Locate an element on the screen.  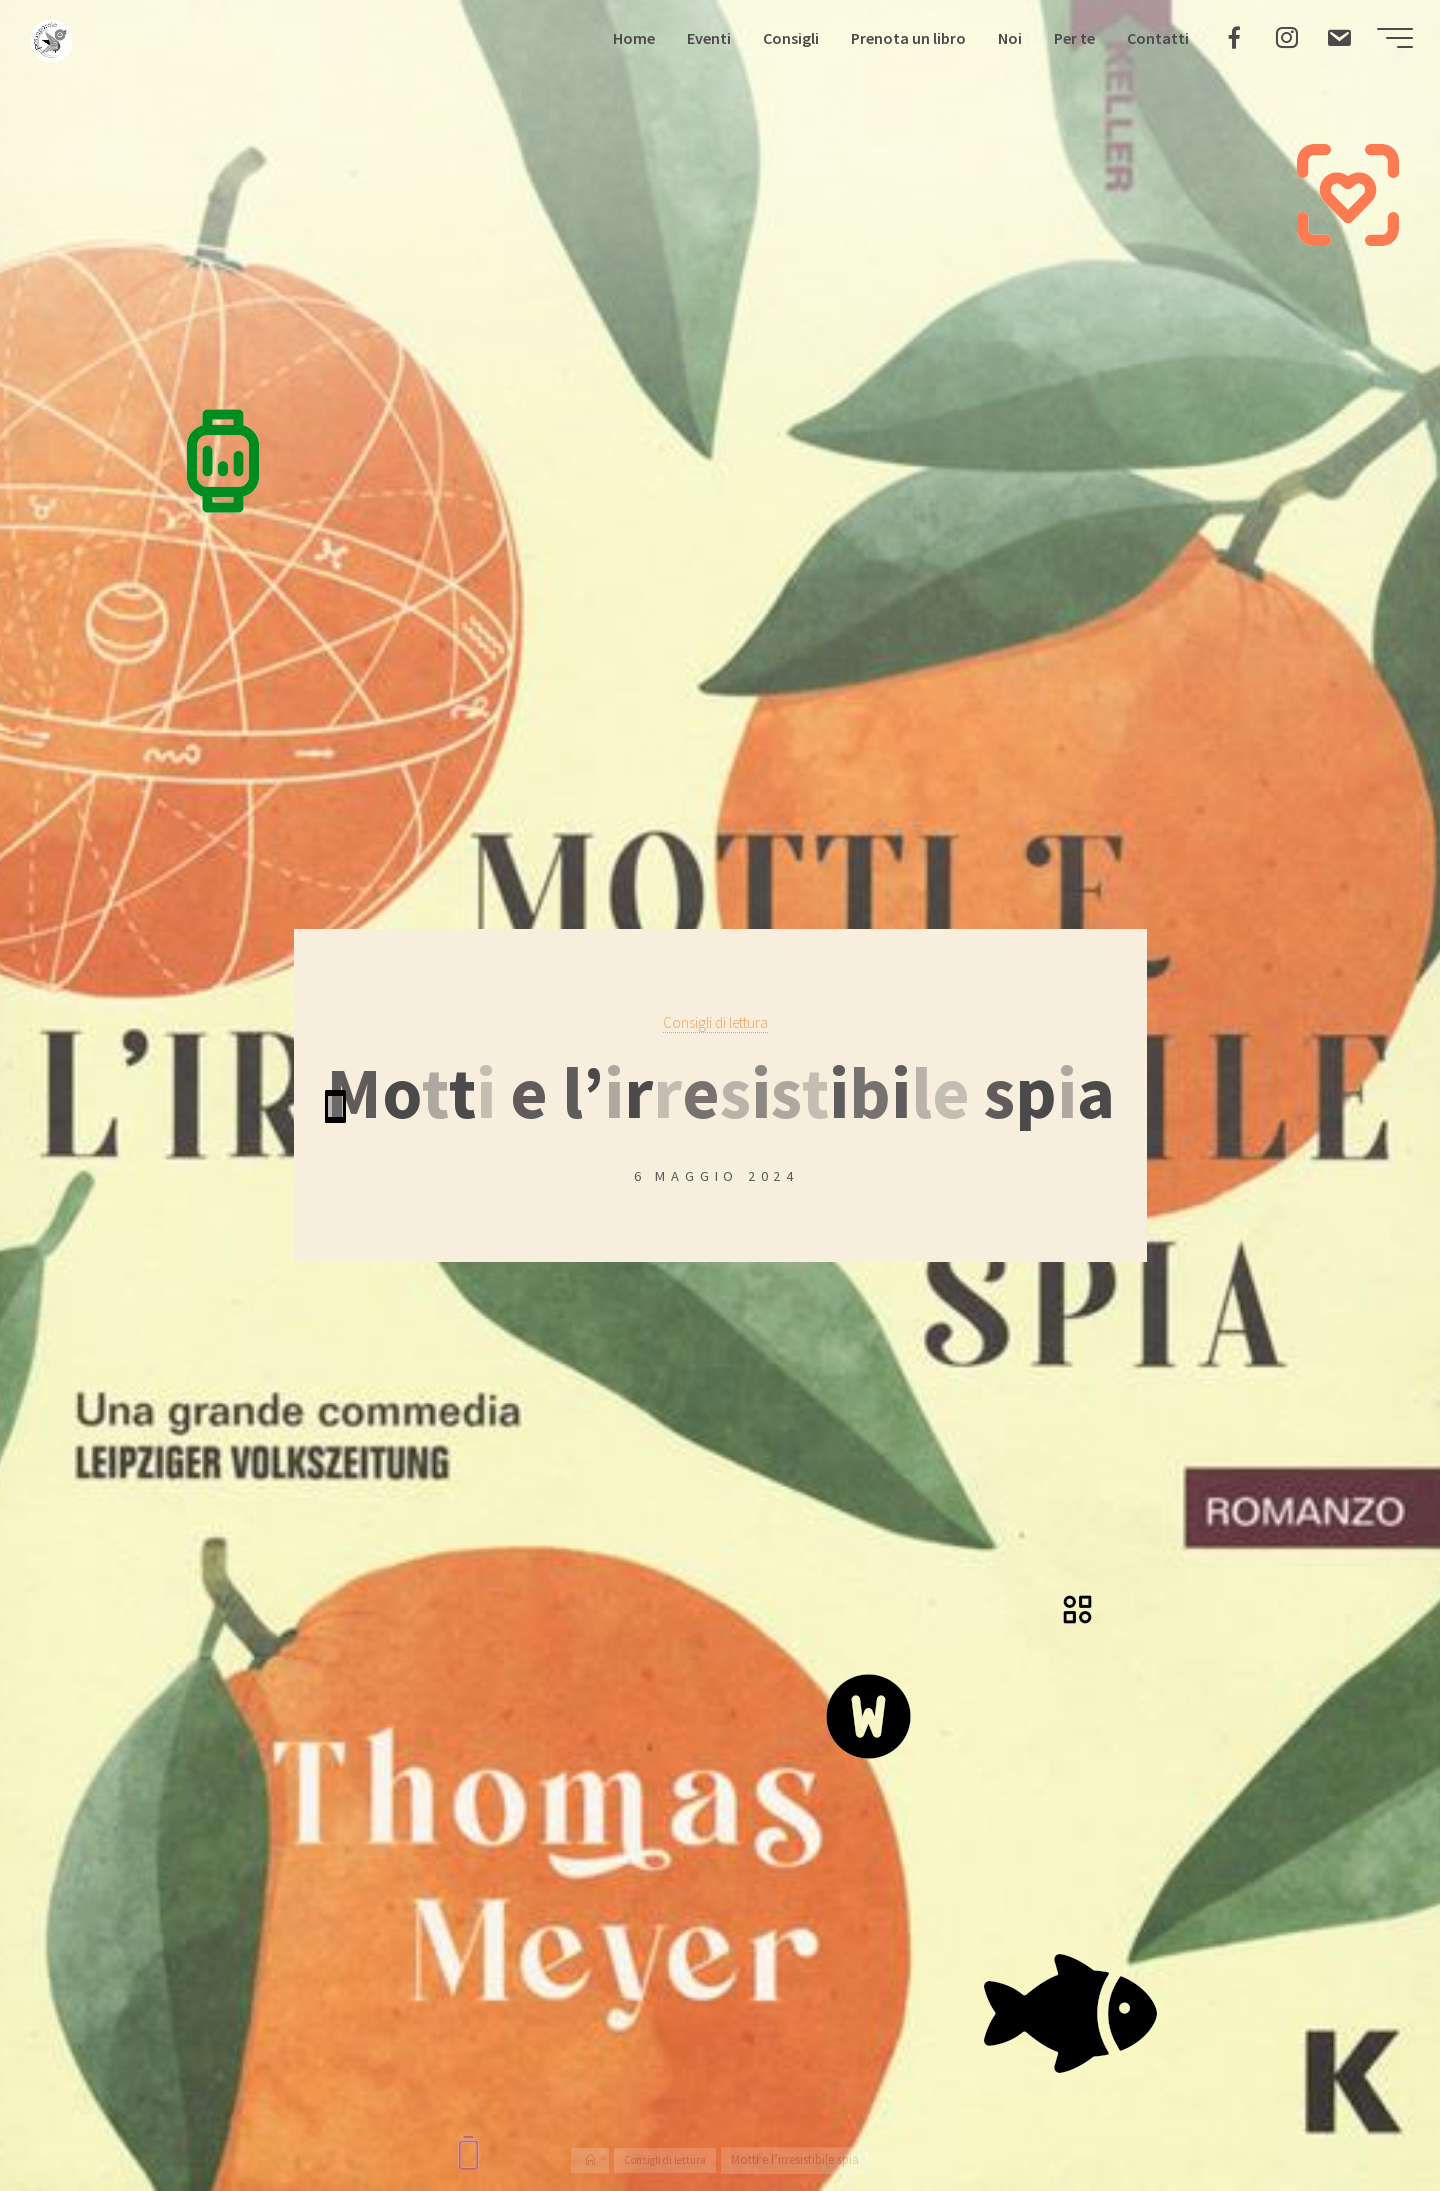
view fitness or health statistics on smartwatch is located at coordinates (223, 461).